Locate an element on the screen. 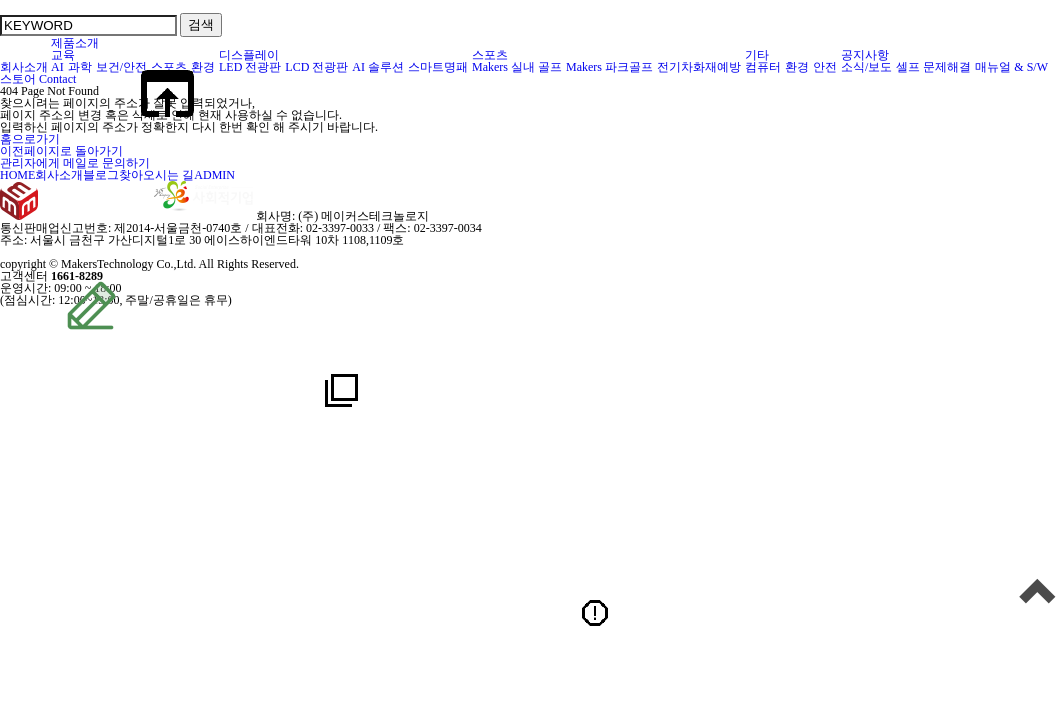 This screenshot has width=1062, height=720. indicates an email error or delivery failure is located at coordinates (595, 613).